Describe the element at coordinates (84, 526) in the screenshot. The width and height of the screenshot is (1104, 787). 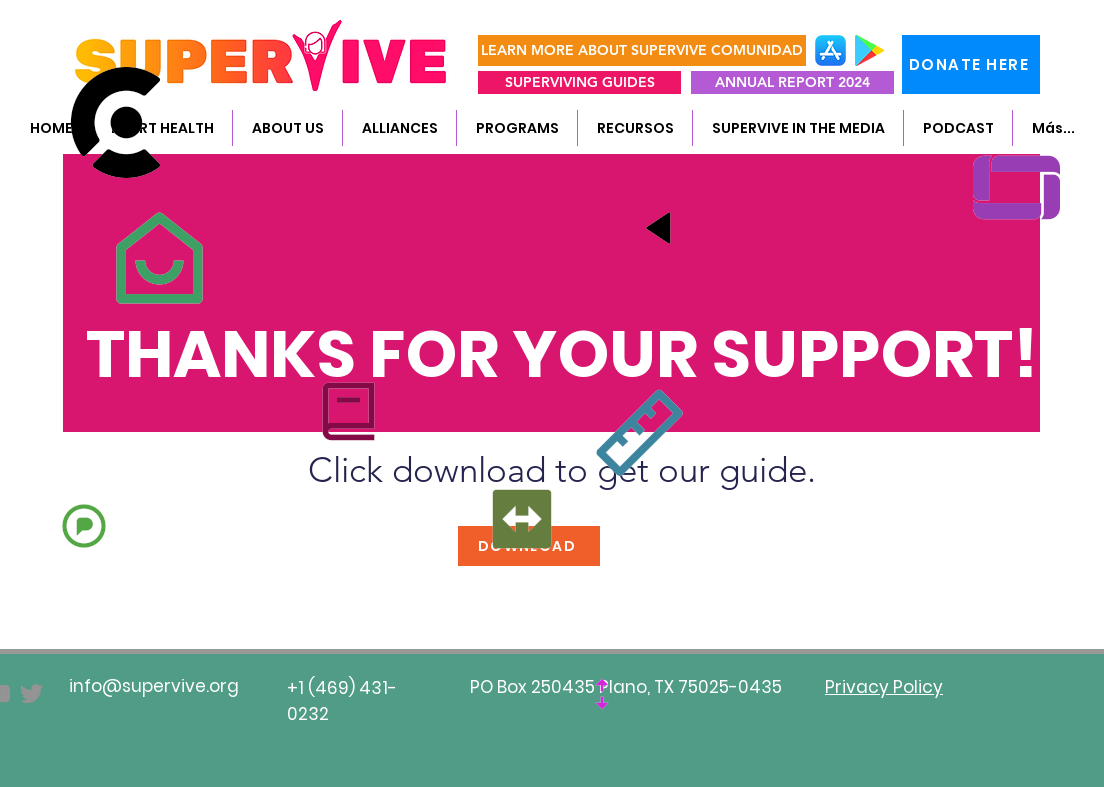
I see `open the pixelfed app` at that location.